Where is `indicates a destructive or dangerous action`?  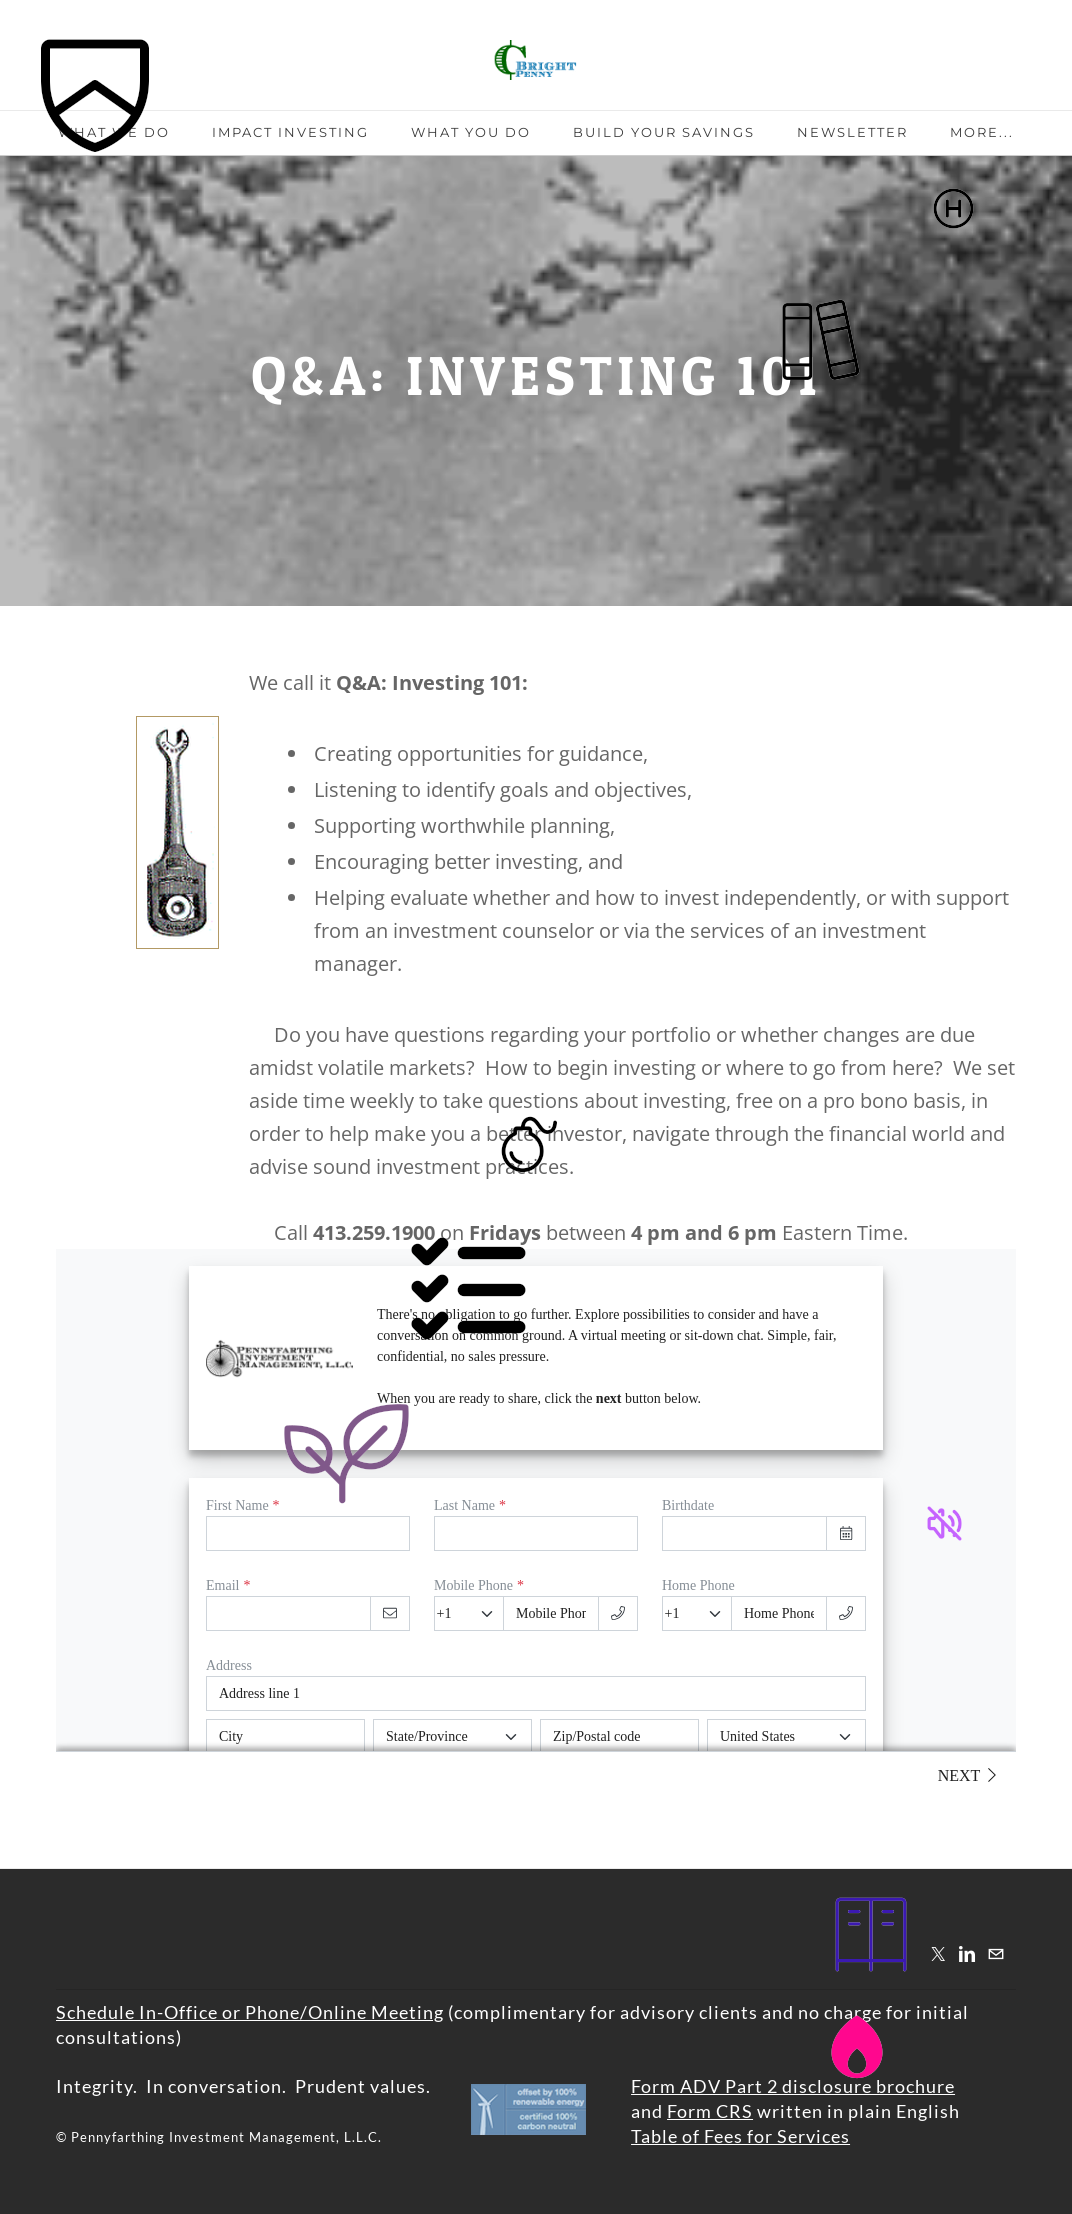
indicates a destructive or dangerous action is located at coordinates (526, 1143).